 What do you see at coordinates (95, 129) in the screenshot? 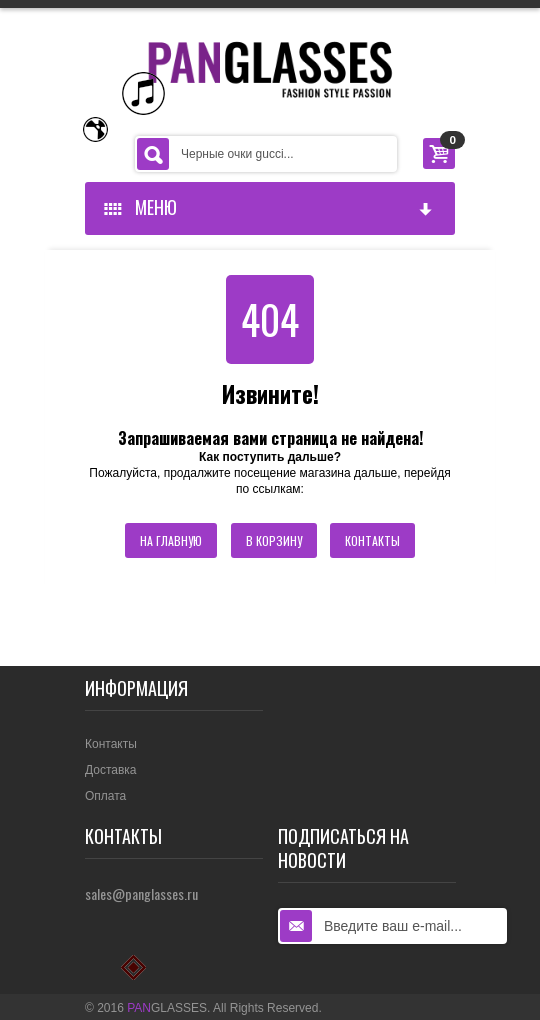
I see `open Nuke compositing software` at bounding box center [95, 129].